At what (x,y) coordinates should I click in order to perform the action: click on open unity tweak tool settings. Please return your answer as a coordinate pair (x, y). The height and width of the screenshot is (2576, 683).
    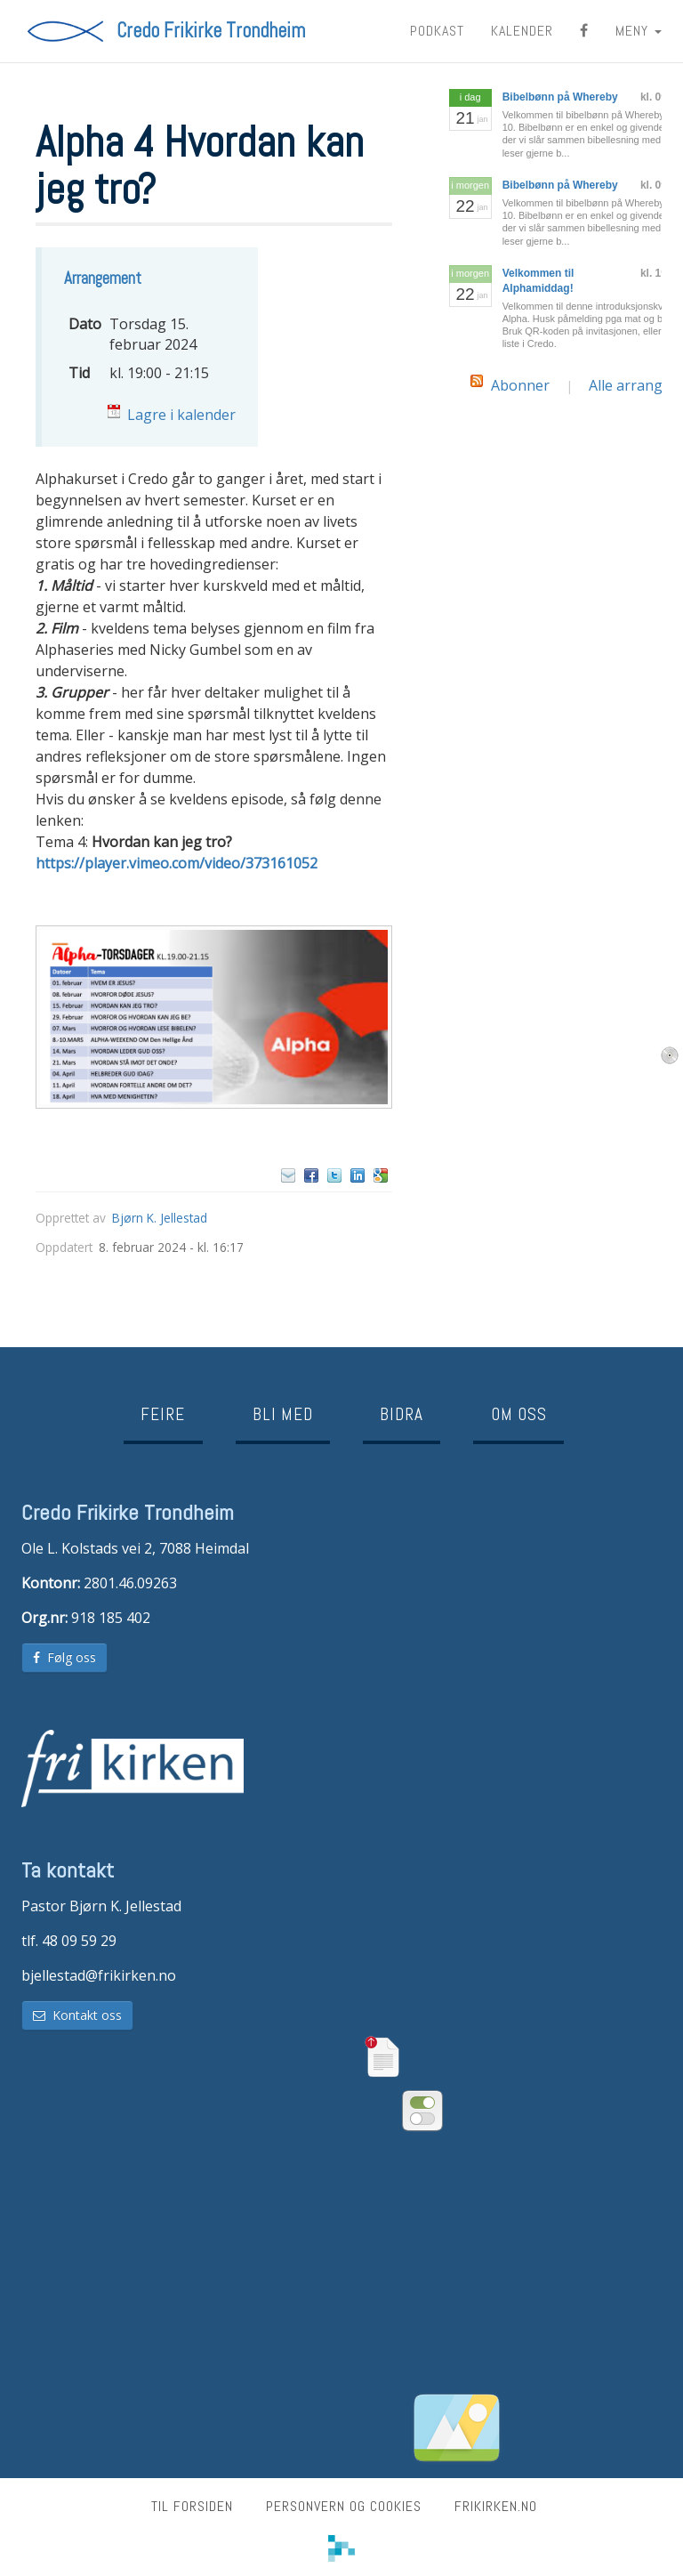
    Looking at the image, I should click on (422, 2111).